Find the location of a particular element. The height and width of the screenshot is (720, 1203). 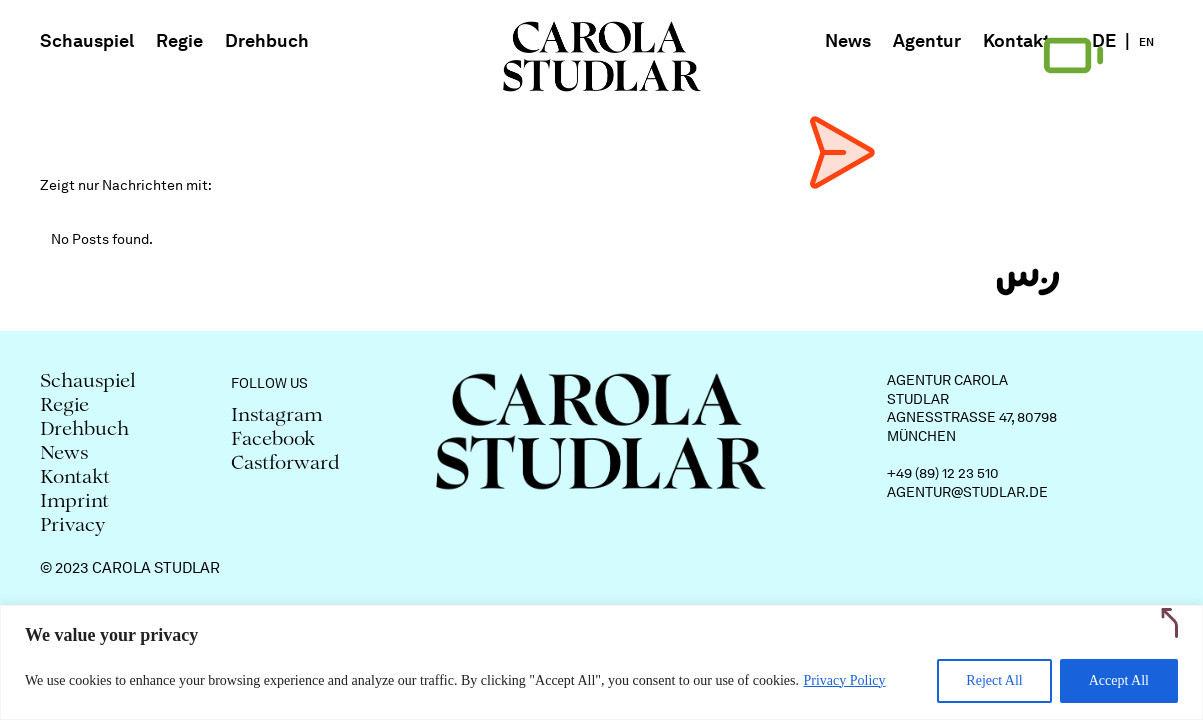

send message is located at coordinates (838, 152).